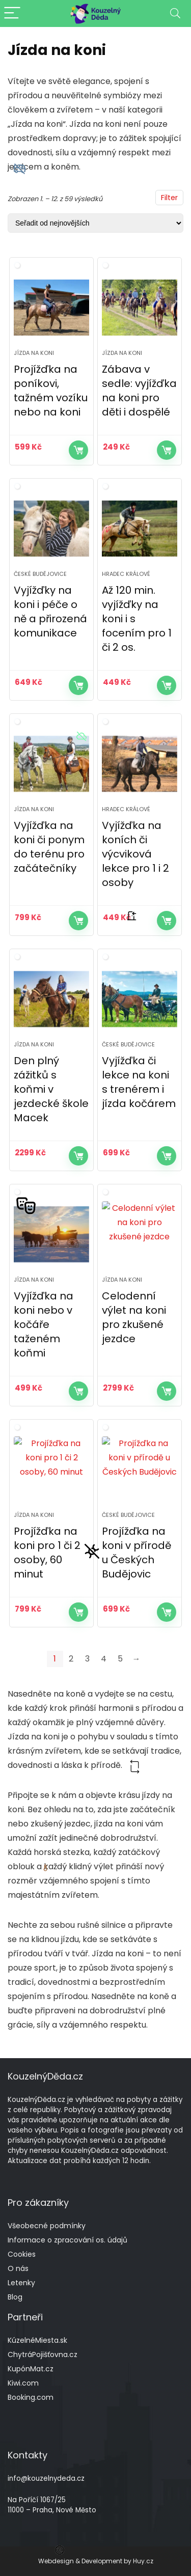  I want to click on rotate device orientation, so click(134, 1766).